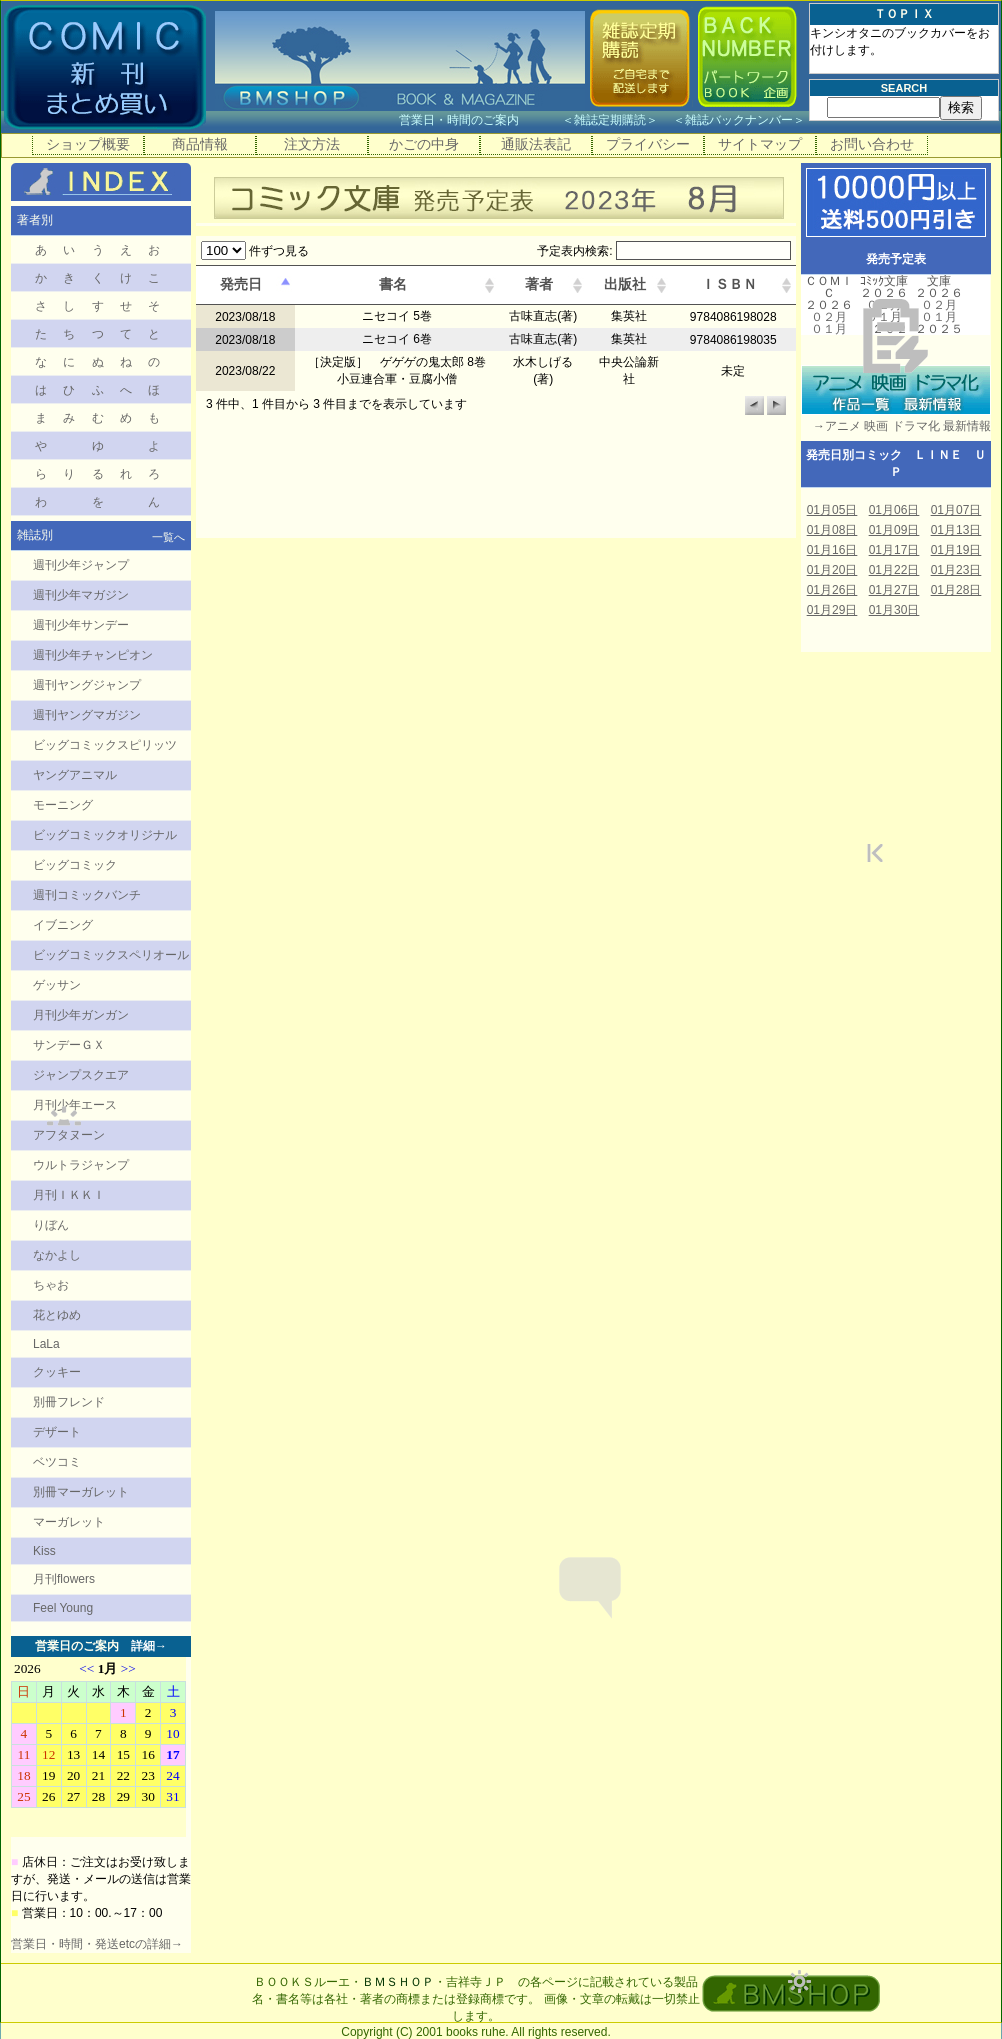 The height and width of the screenshot is (2039, 1002). I want to click on indicates user is available to chat, so click(590, 1588).